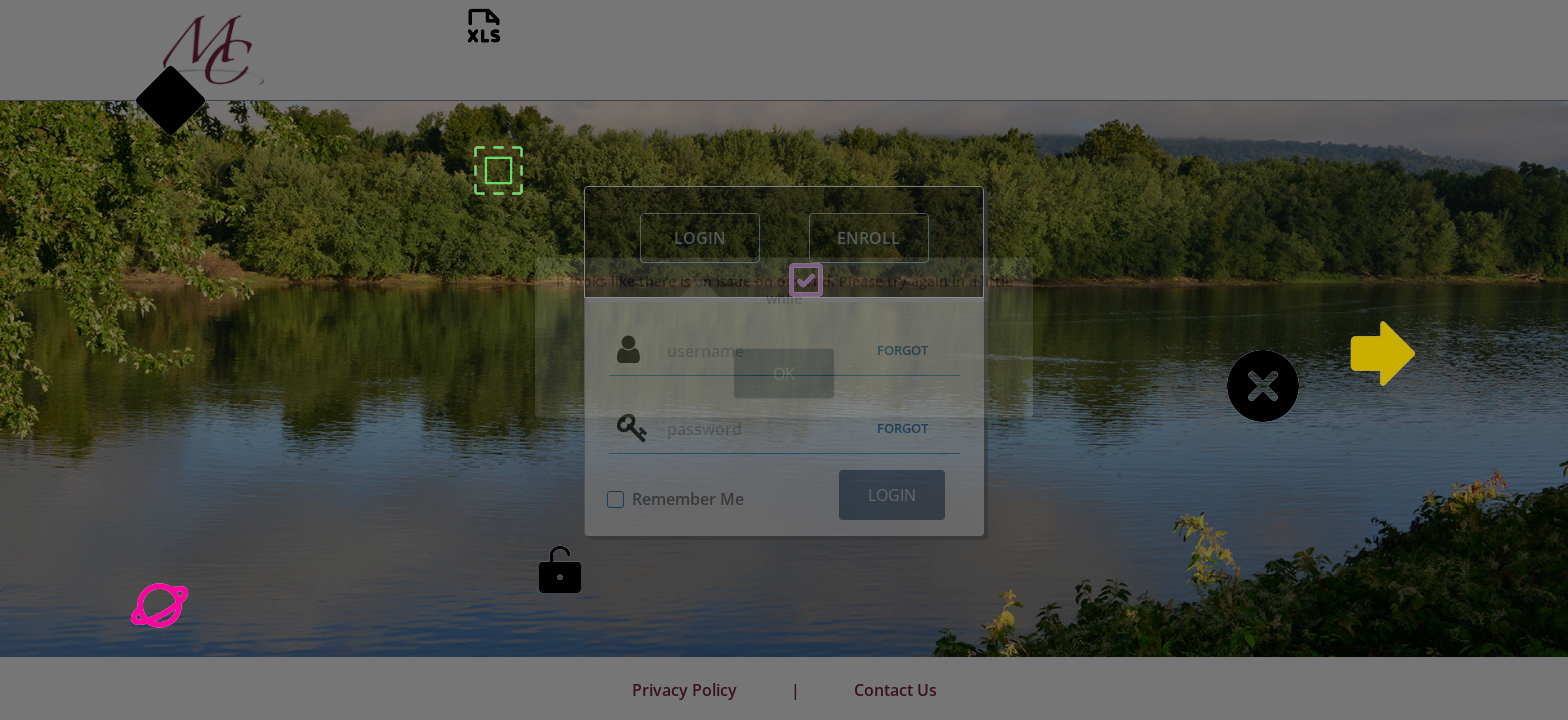 This screenshot has height=720, width=1568. What do you see at coordinates (560, 572) in the screenshot?
I see `unlock or access secured content` at bounding box center [560, 572].